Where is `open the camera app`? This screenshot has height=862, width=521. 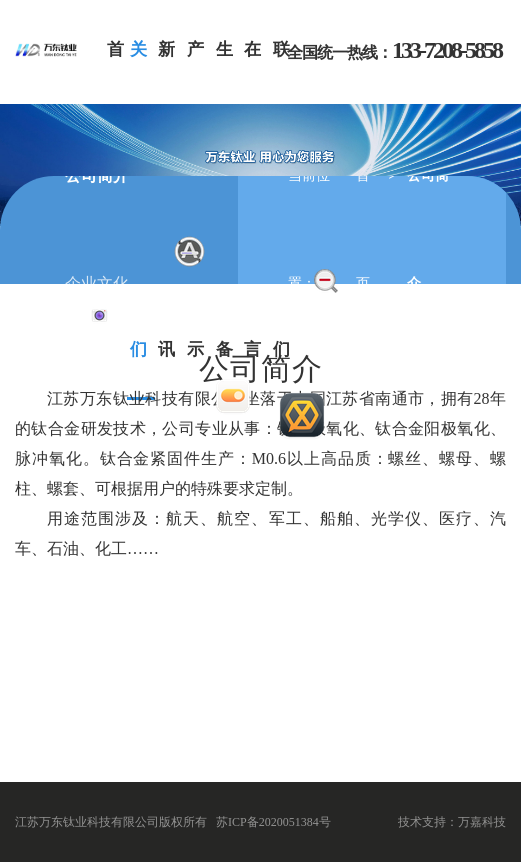 open the camera app is located at coordinates (99, 315).